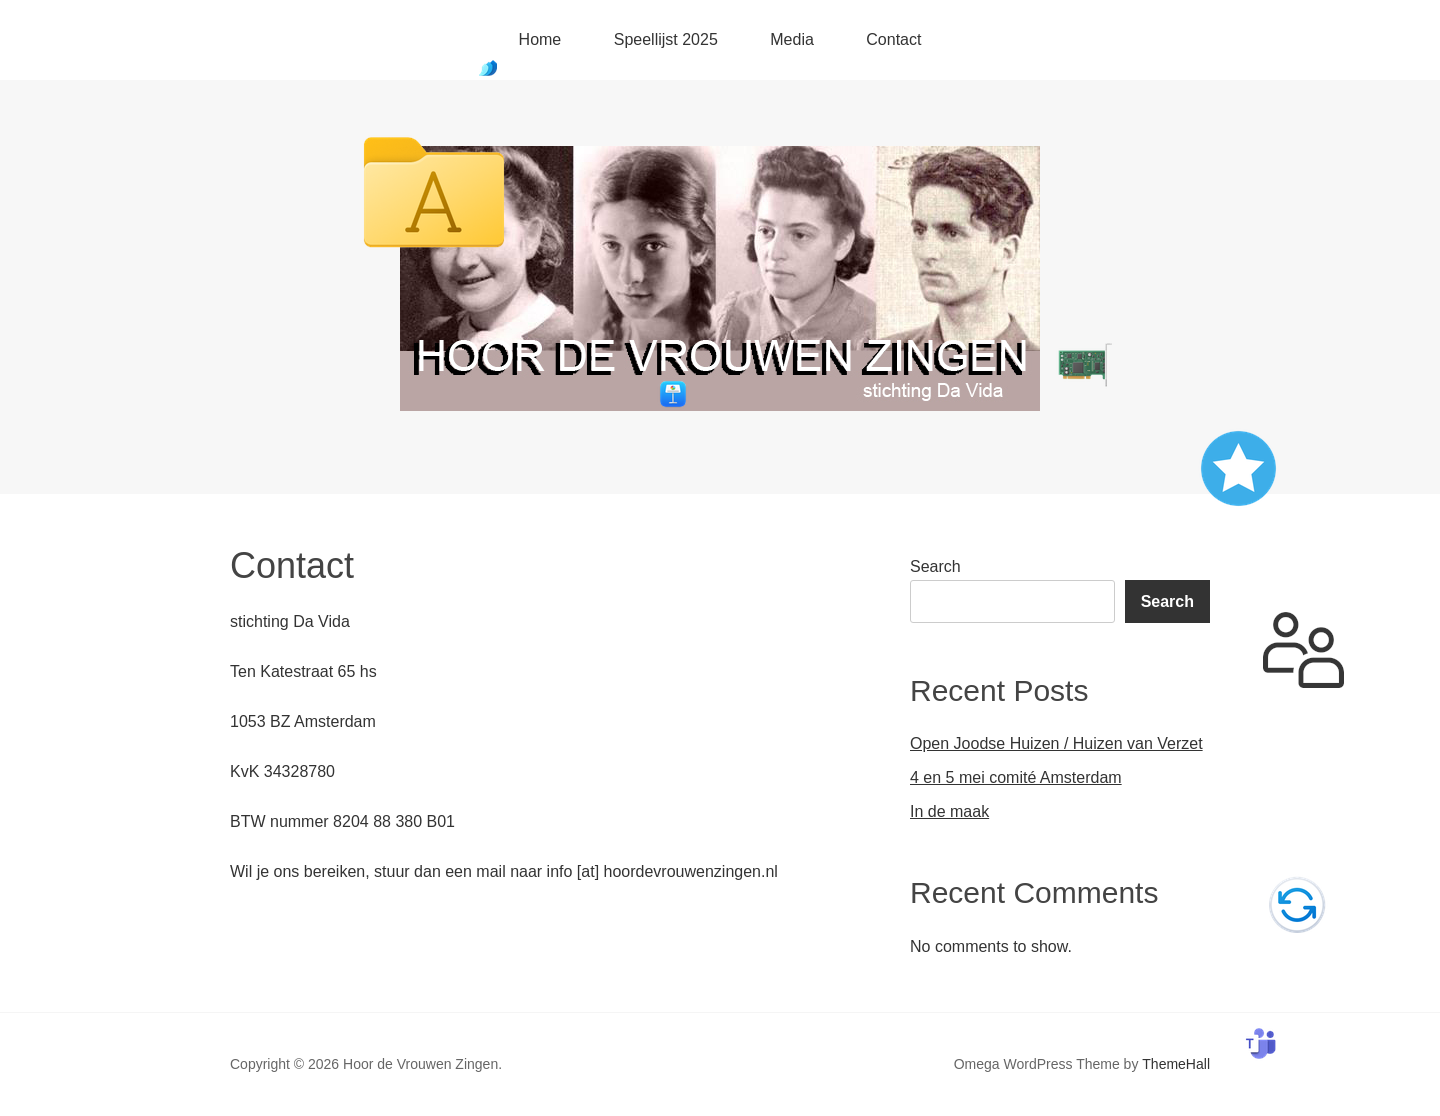 The height and width of the screenshot is (1116, 1440). What do you see at coordinates (434, 196) in the screenshot?
I see `open the fonts folder` at bounding box center [434, 196].